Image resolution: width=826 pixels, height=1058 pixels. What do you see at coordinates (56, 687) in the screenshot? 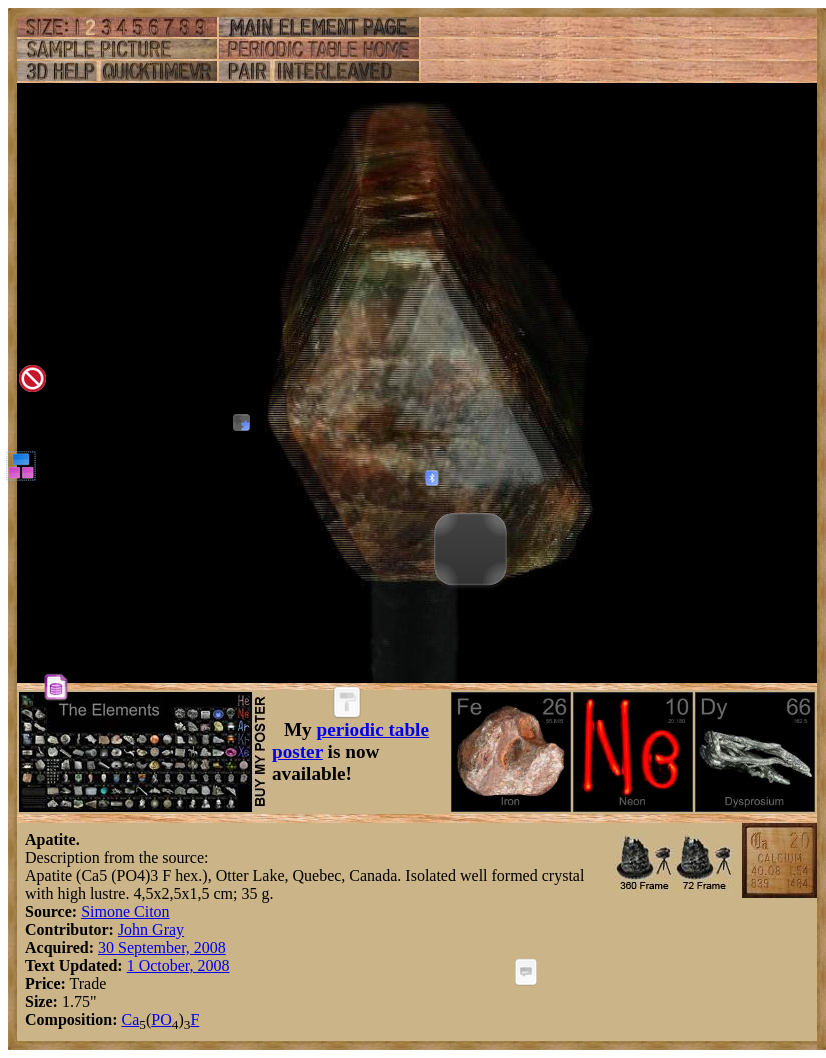
I see `libreoffice base database file` at bounding box center [56, 687].